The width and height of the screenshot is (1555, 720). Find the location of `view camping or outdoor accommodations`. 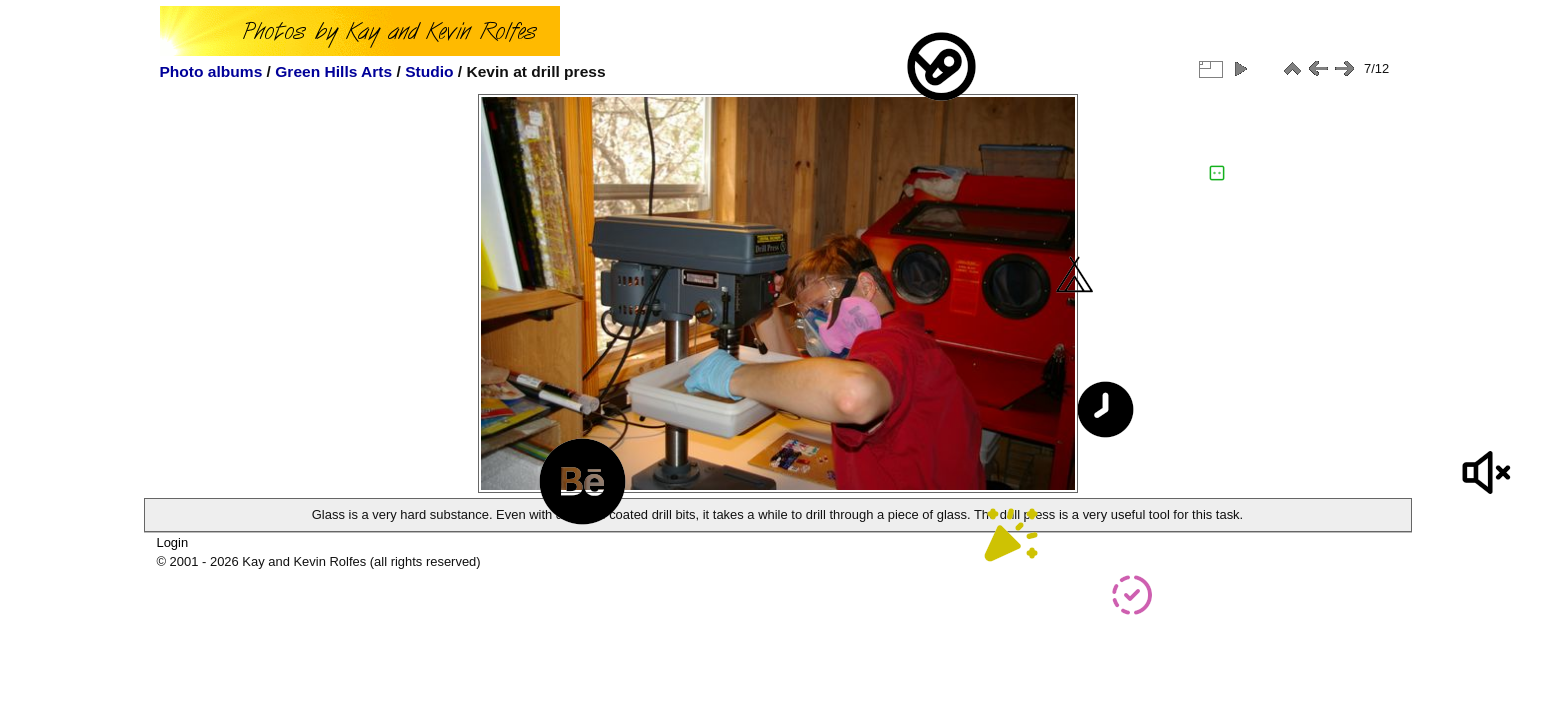

view camping or outdoor accommodations is located at coordinates (1074, 276).